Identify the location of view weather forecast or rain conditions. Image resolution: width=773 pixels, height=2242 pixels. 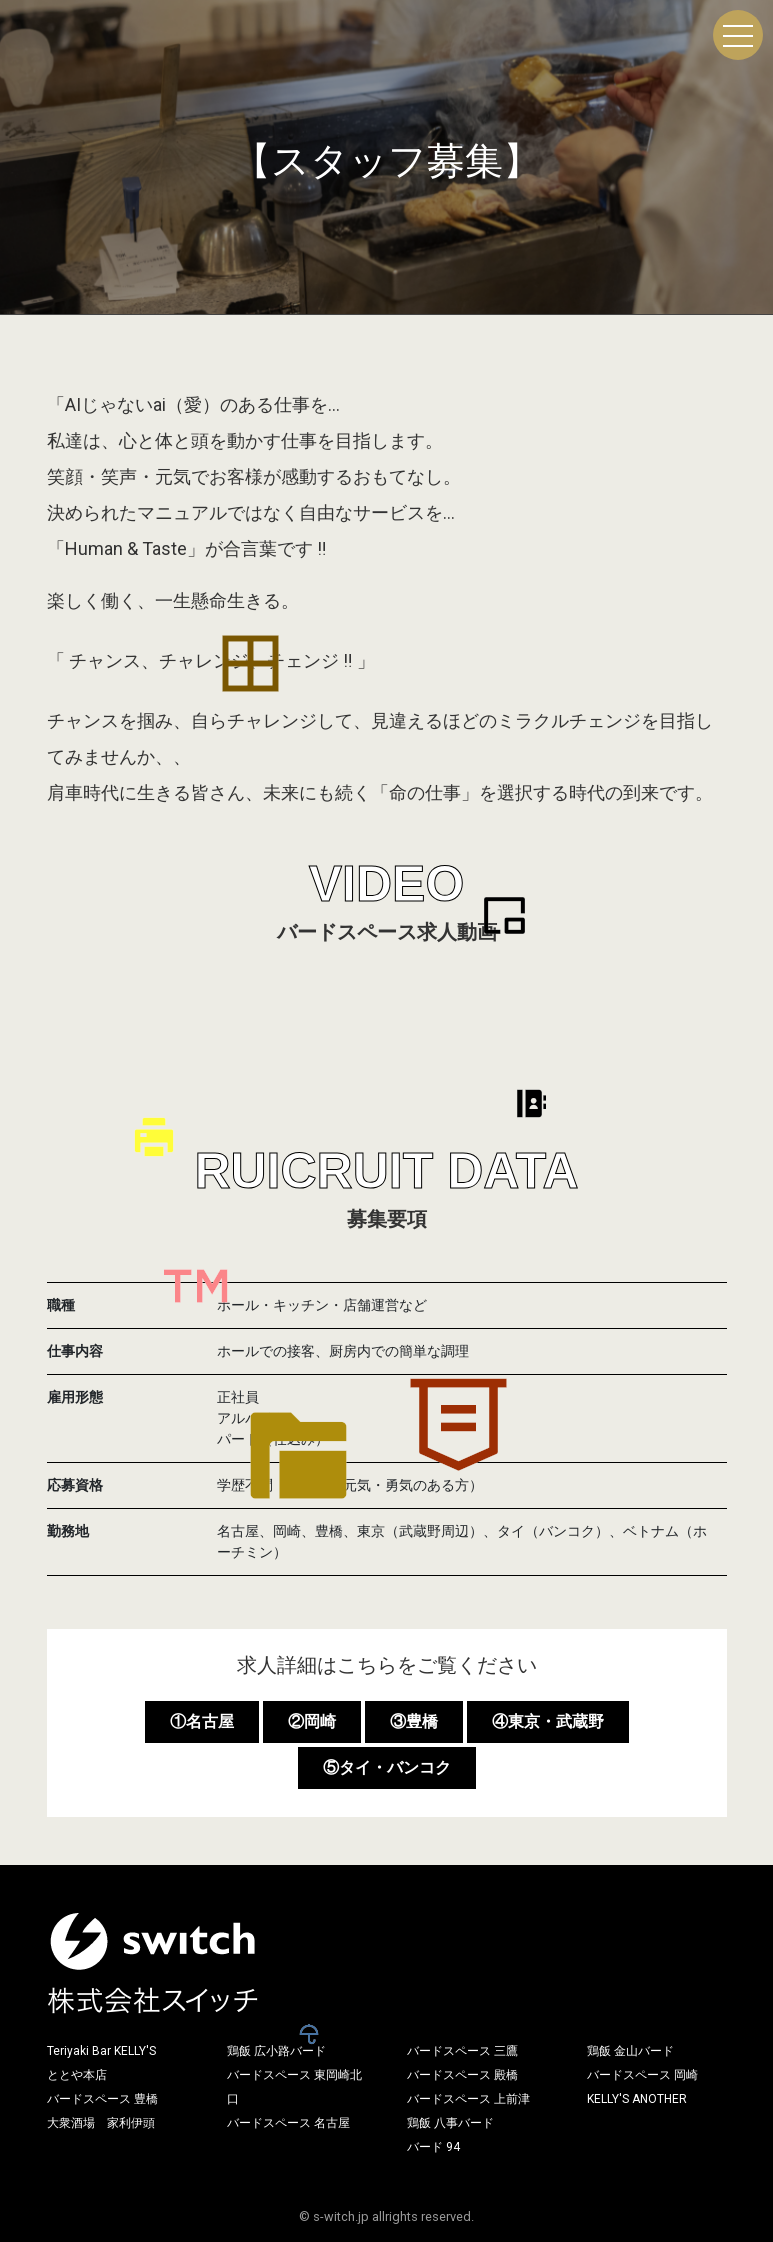
(309, 2034).